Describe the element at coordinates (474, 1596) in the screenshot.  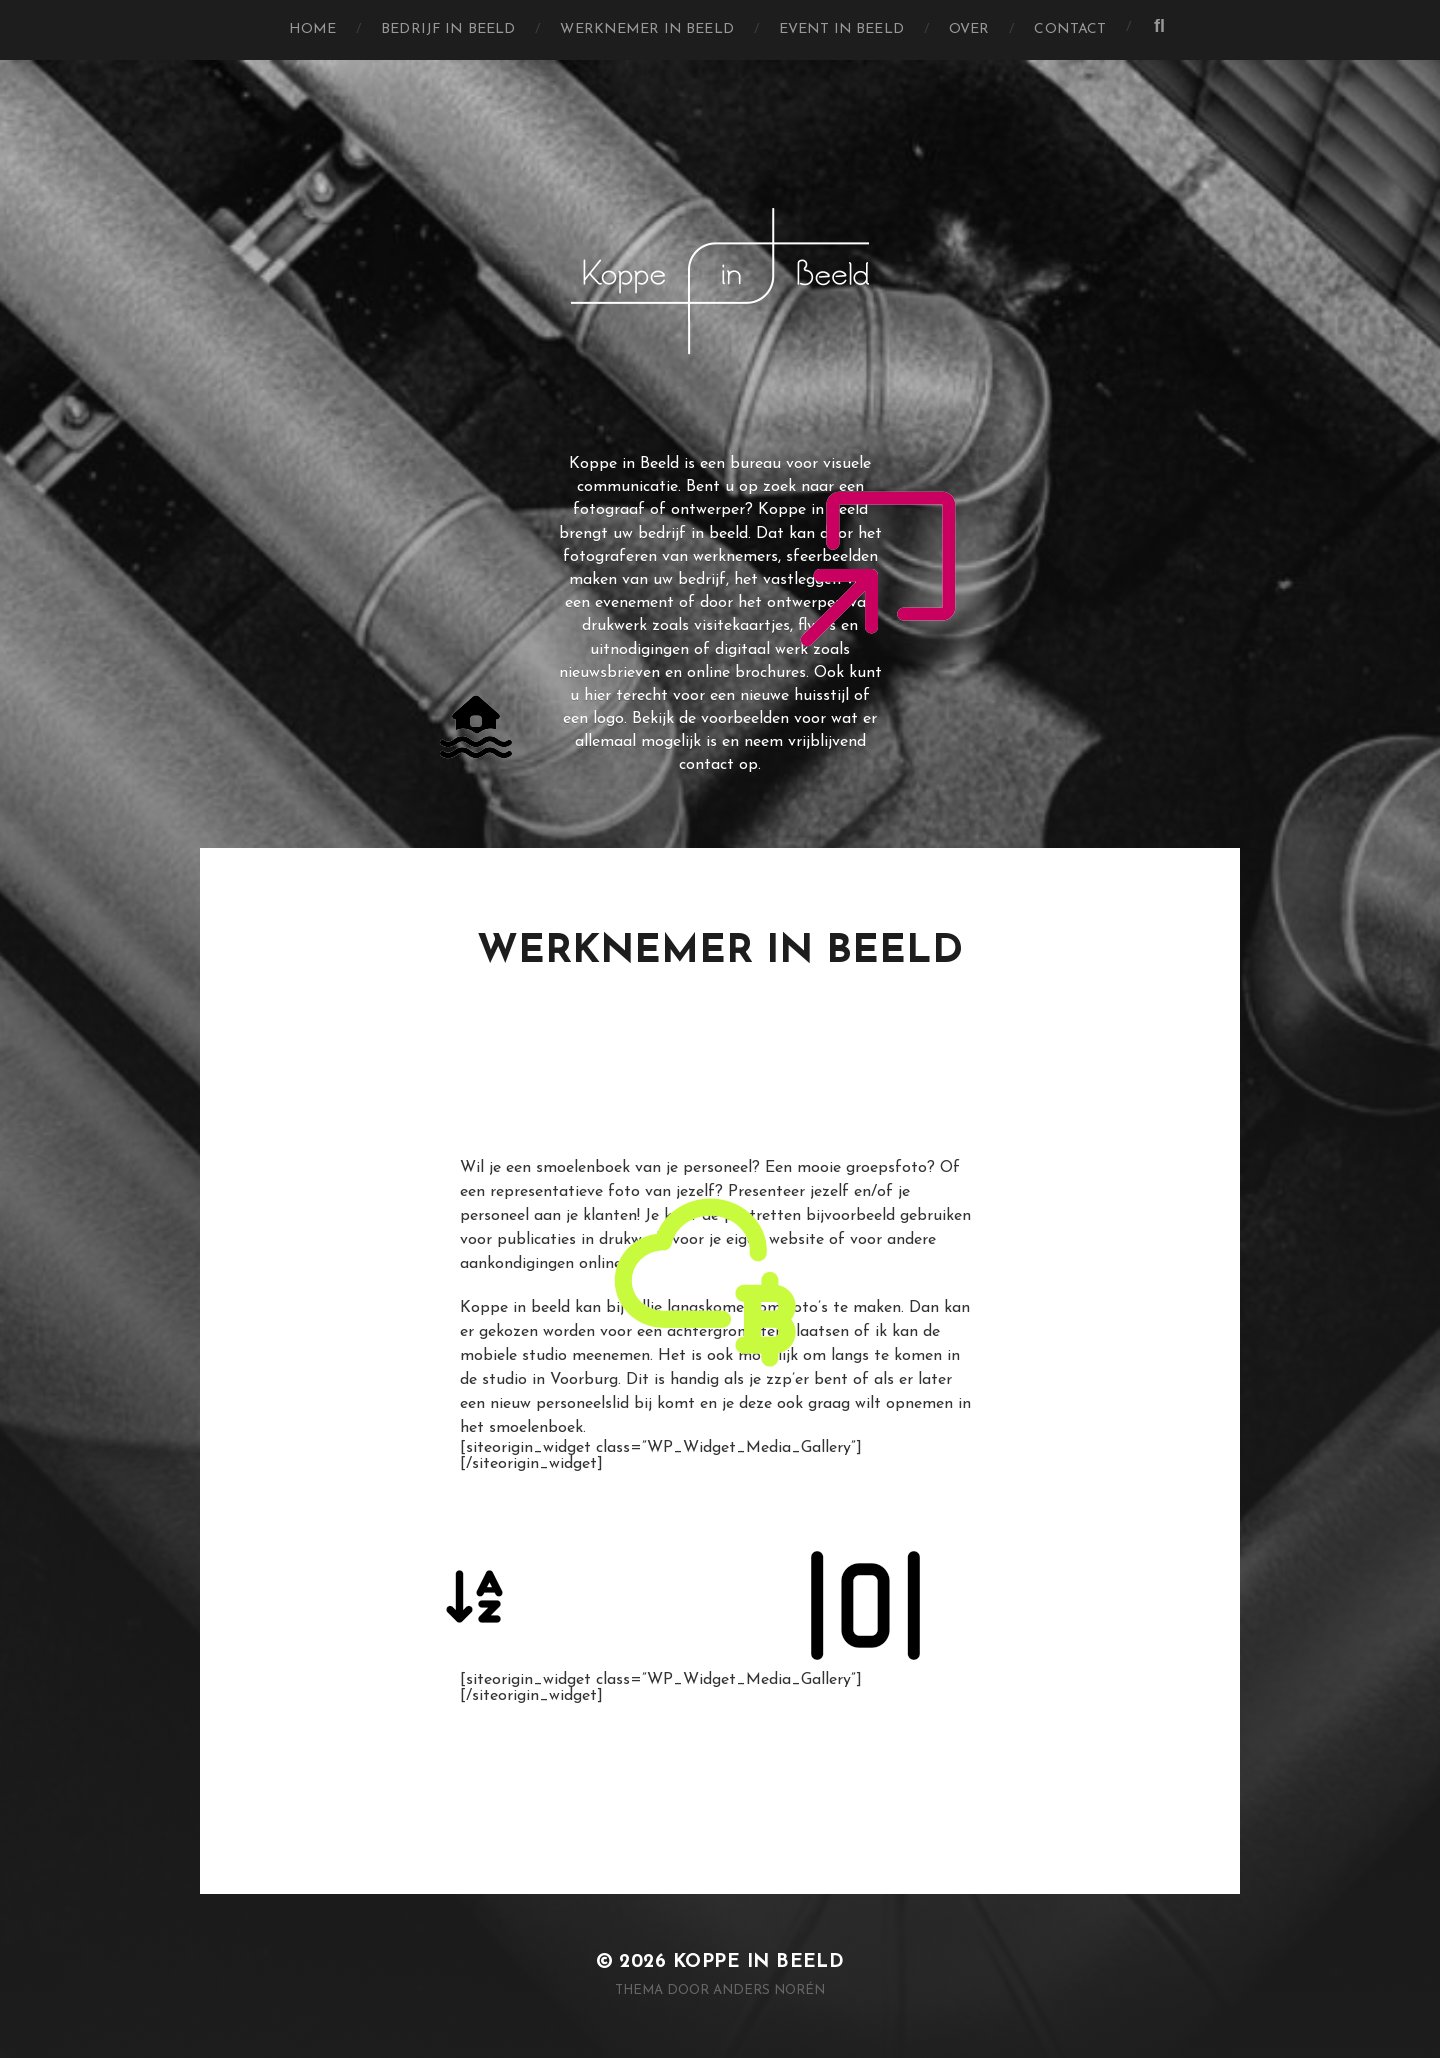
I see `sort items alphabetically from A to Z` at that location.